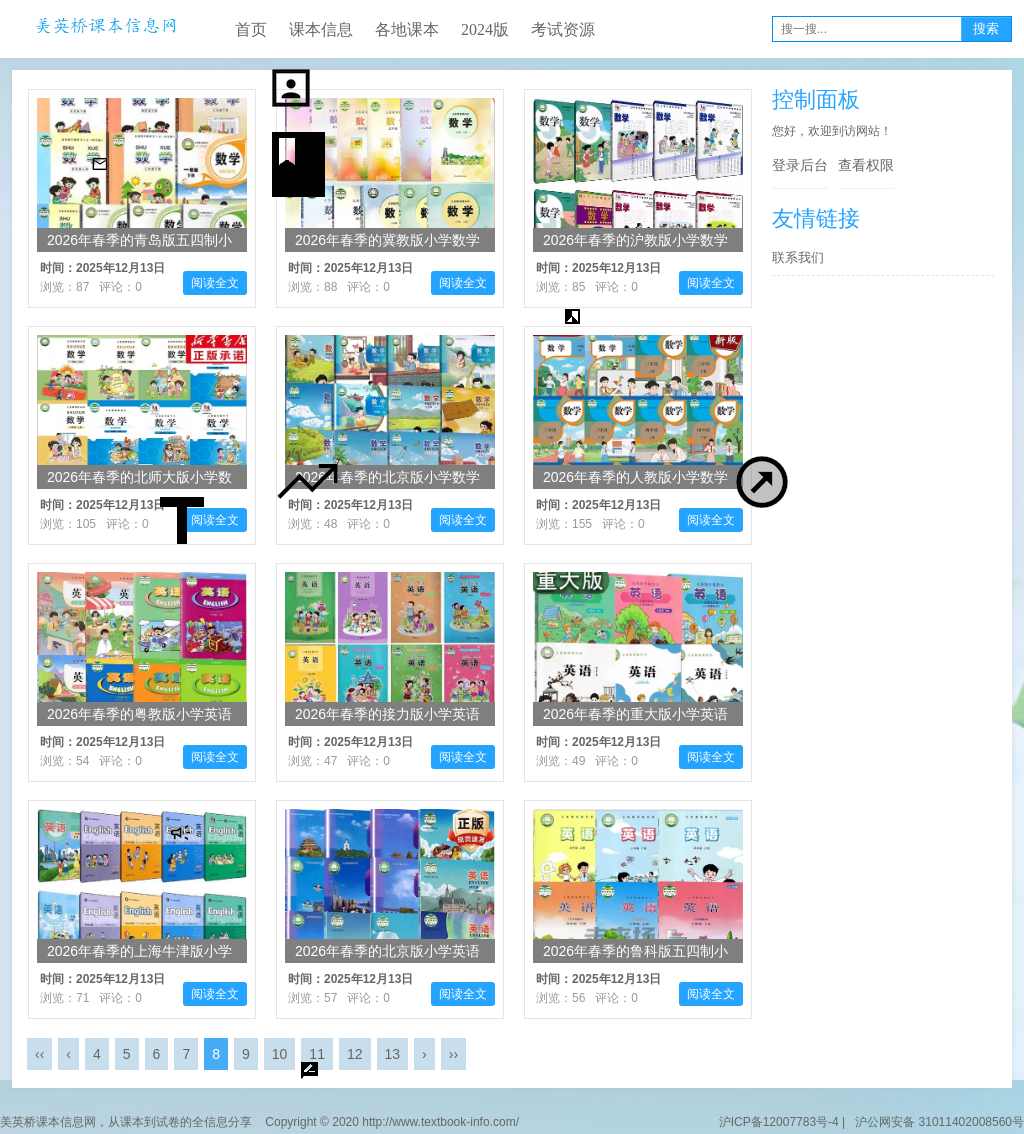 This screenshot has width=1024, height=1134. What do you see at coordinates (180, 832) in the screenshot?
I see `start a new campaign or announcement` at bounding box center [180, 832].